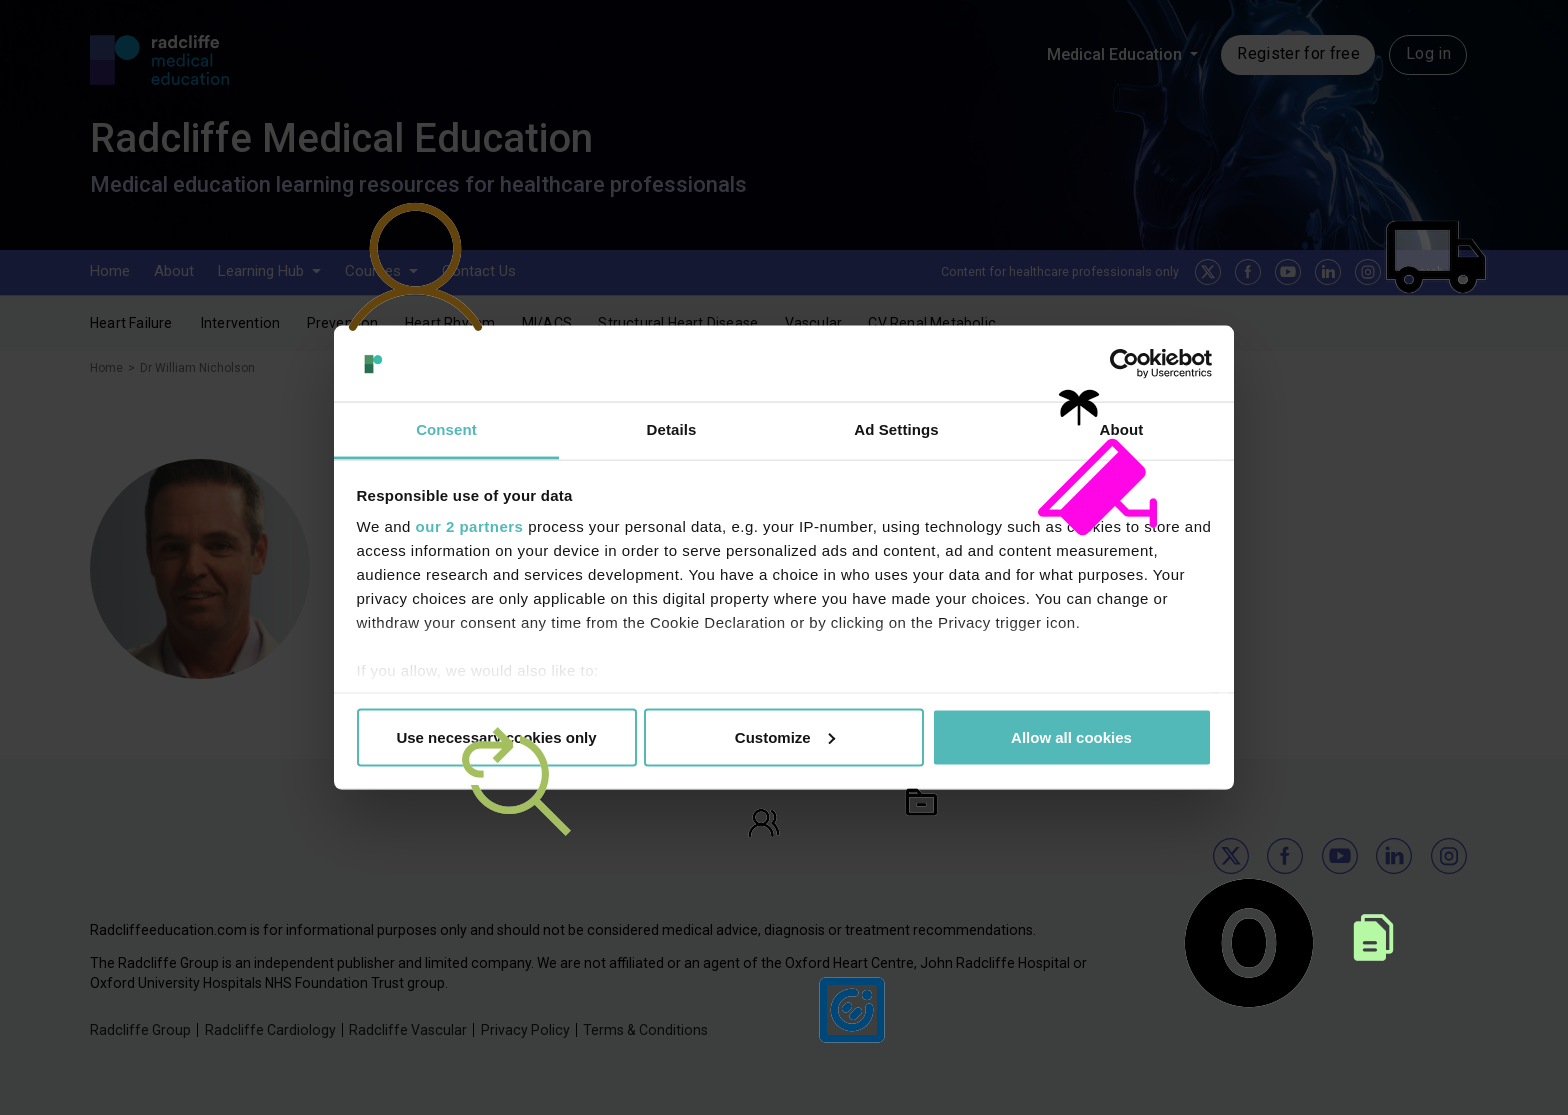  I want to click on access laundry or washing machine controls, so click(852, 1010).